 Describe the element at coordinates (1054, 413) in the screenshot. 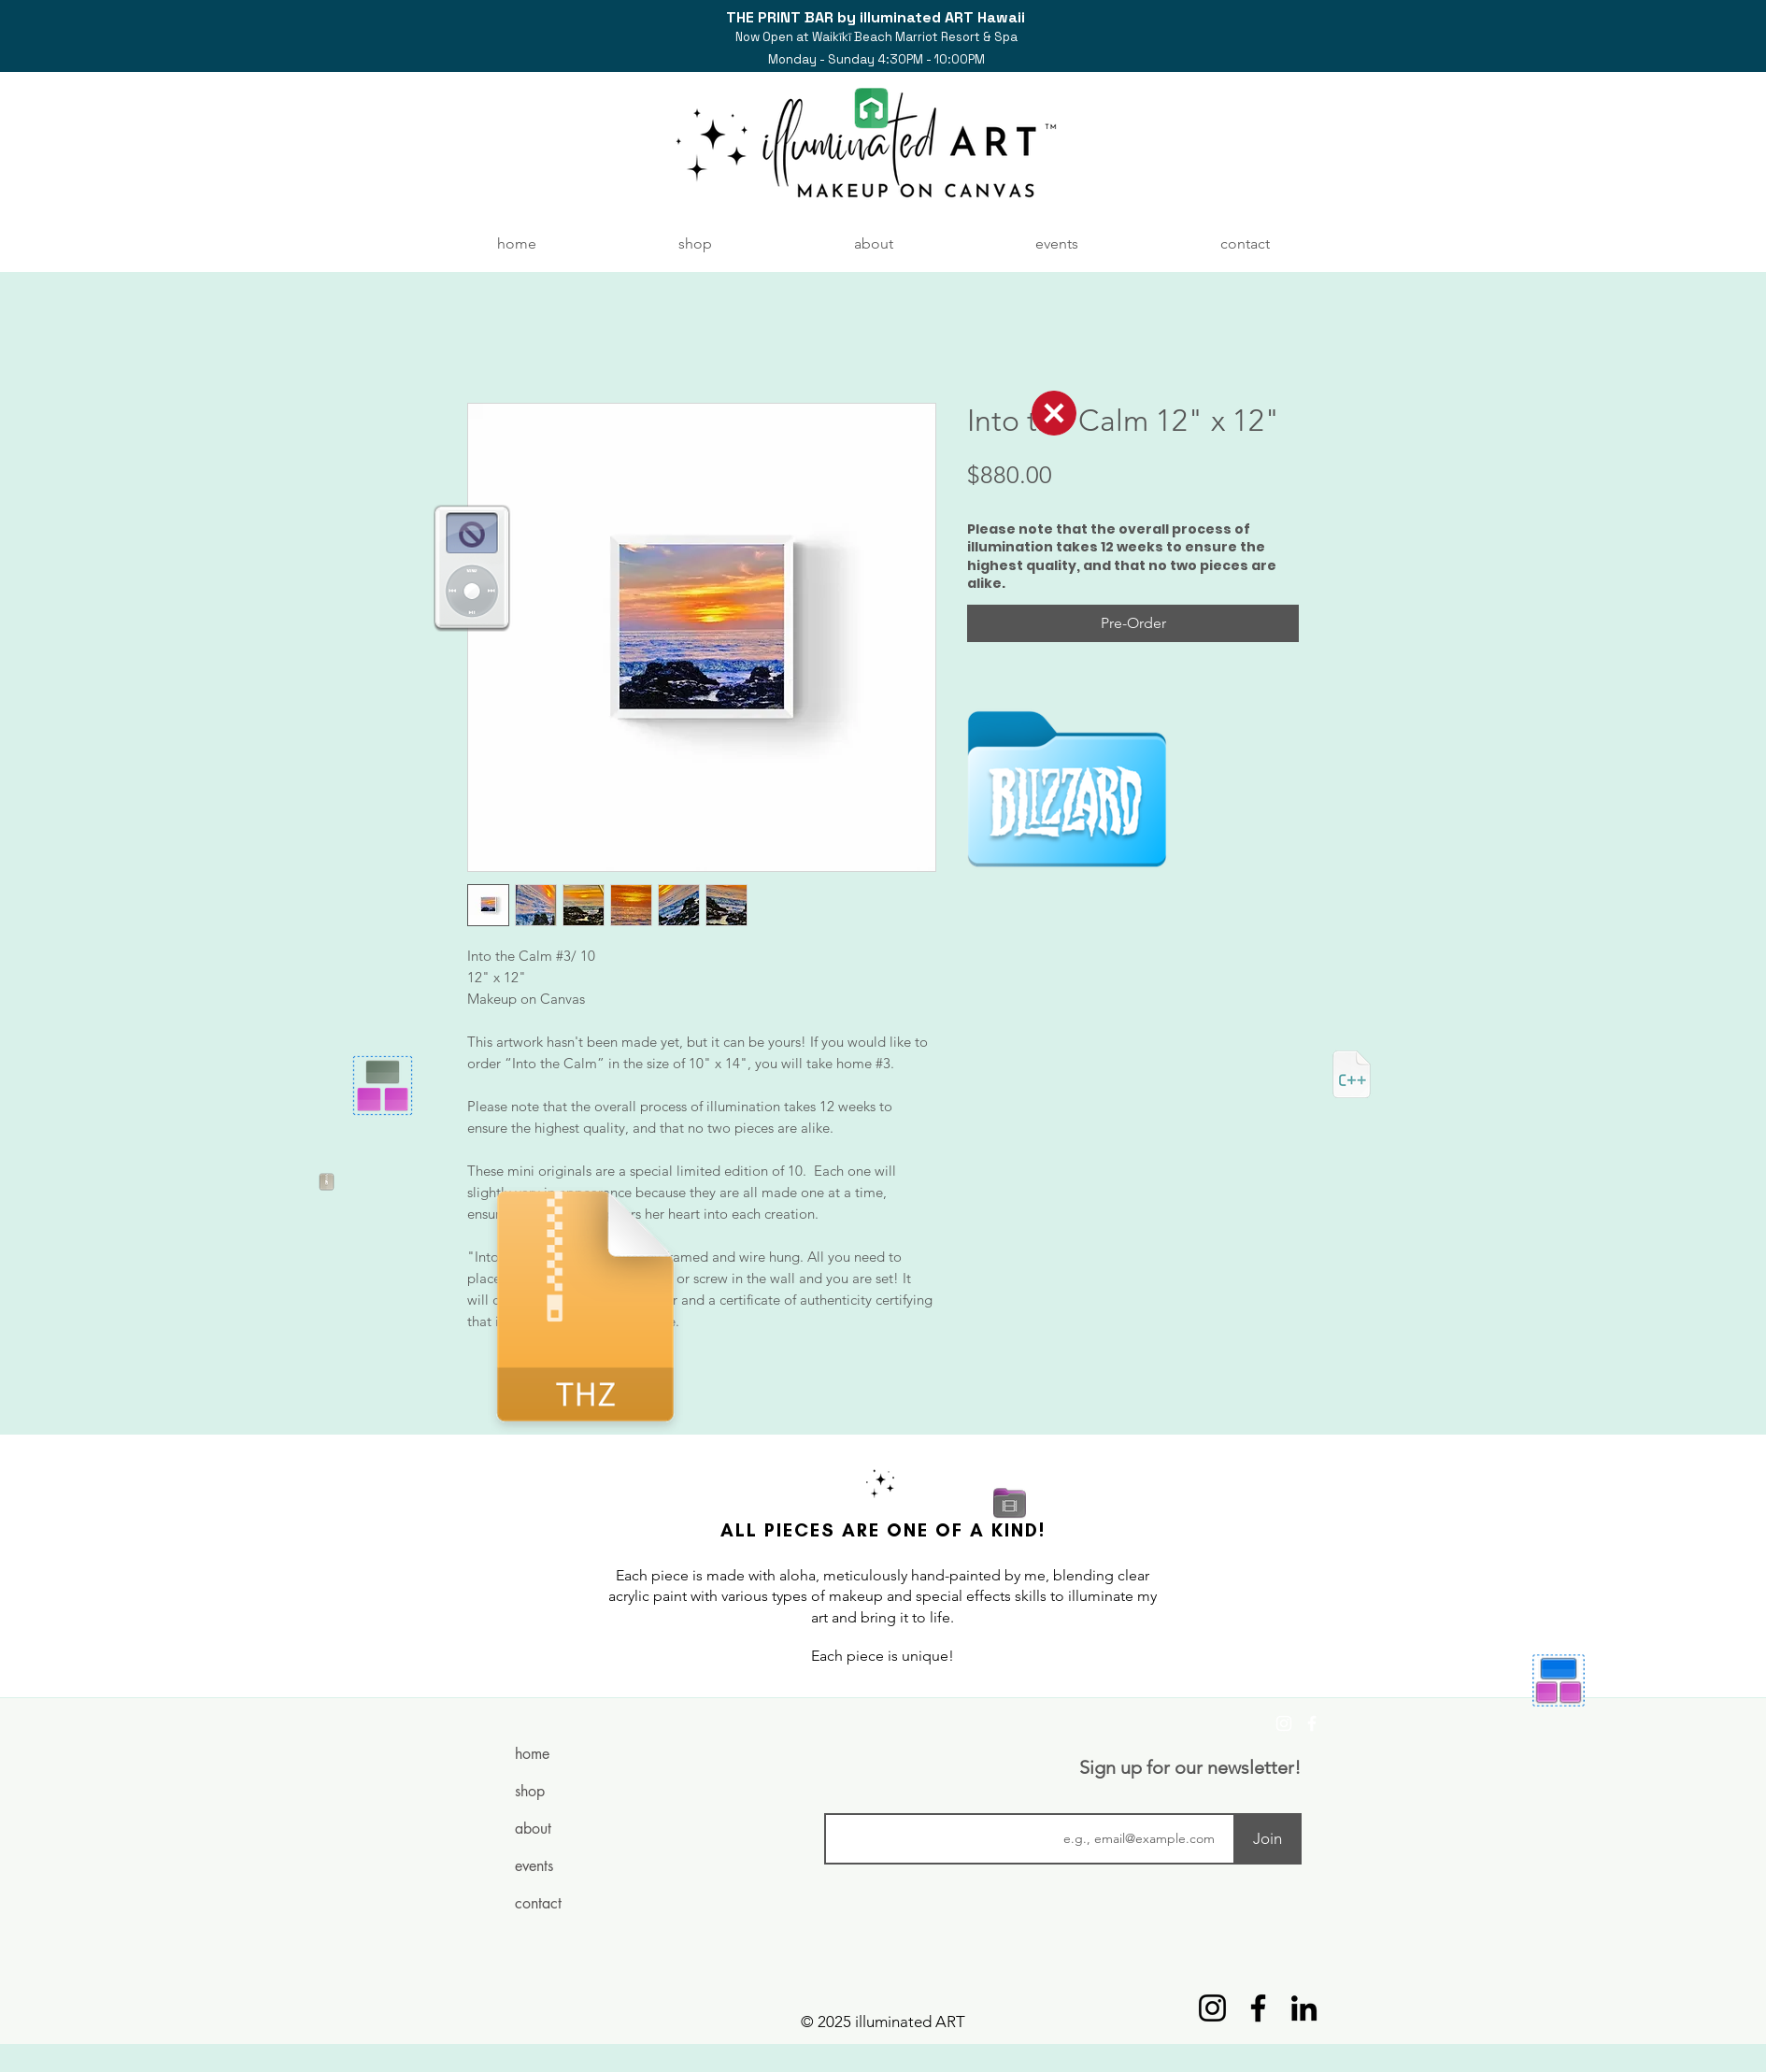

I see `cancel or close the current action` at that location.